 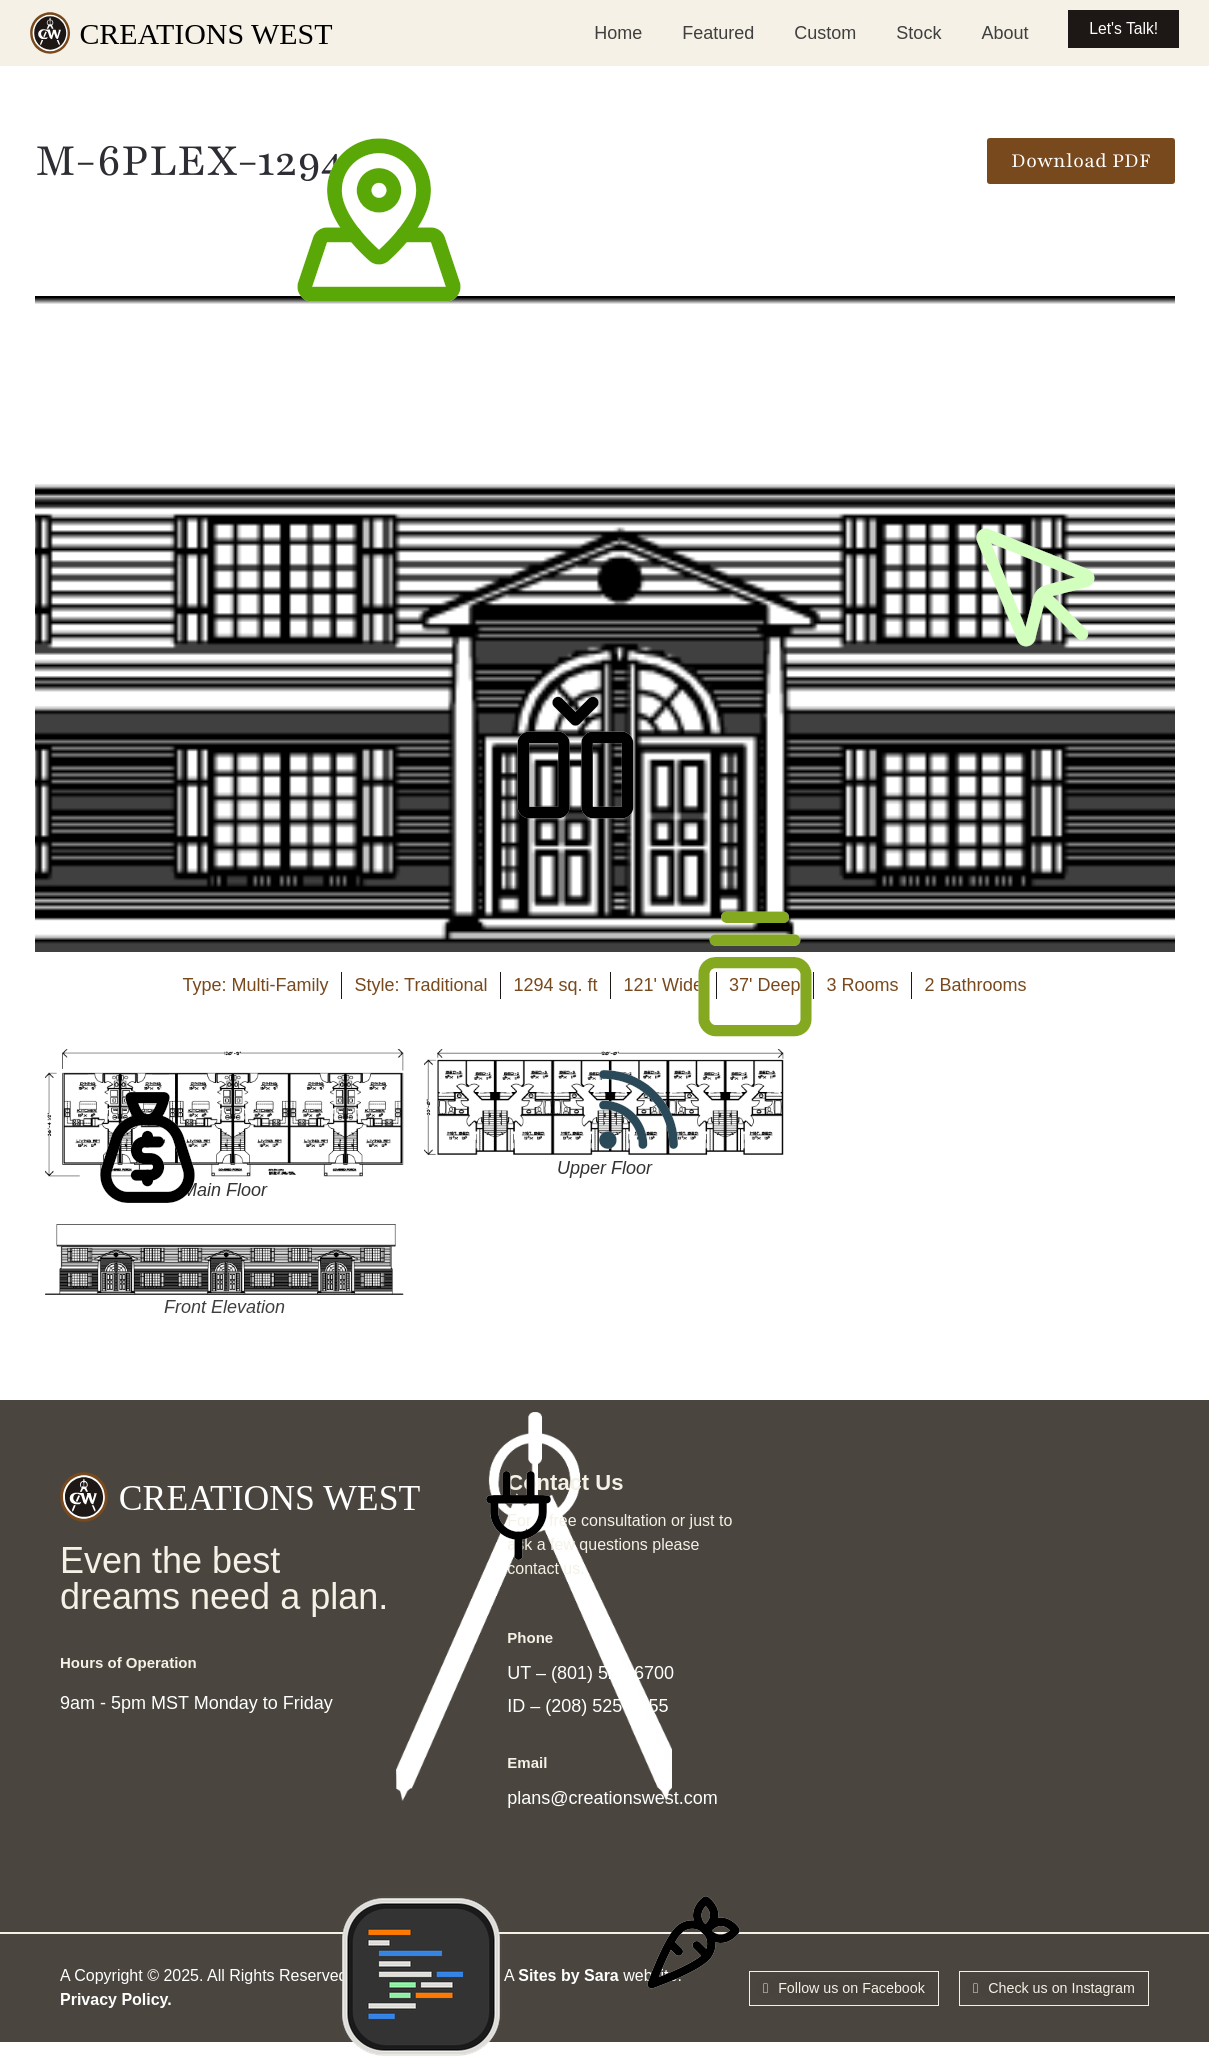 I want to click on align elements to the top edge, so click(x=575, y=760).